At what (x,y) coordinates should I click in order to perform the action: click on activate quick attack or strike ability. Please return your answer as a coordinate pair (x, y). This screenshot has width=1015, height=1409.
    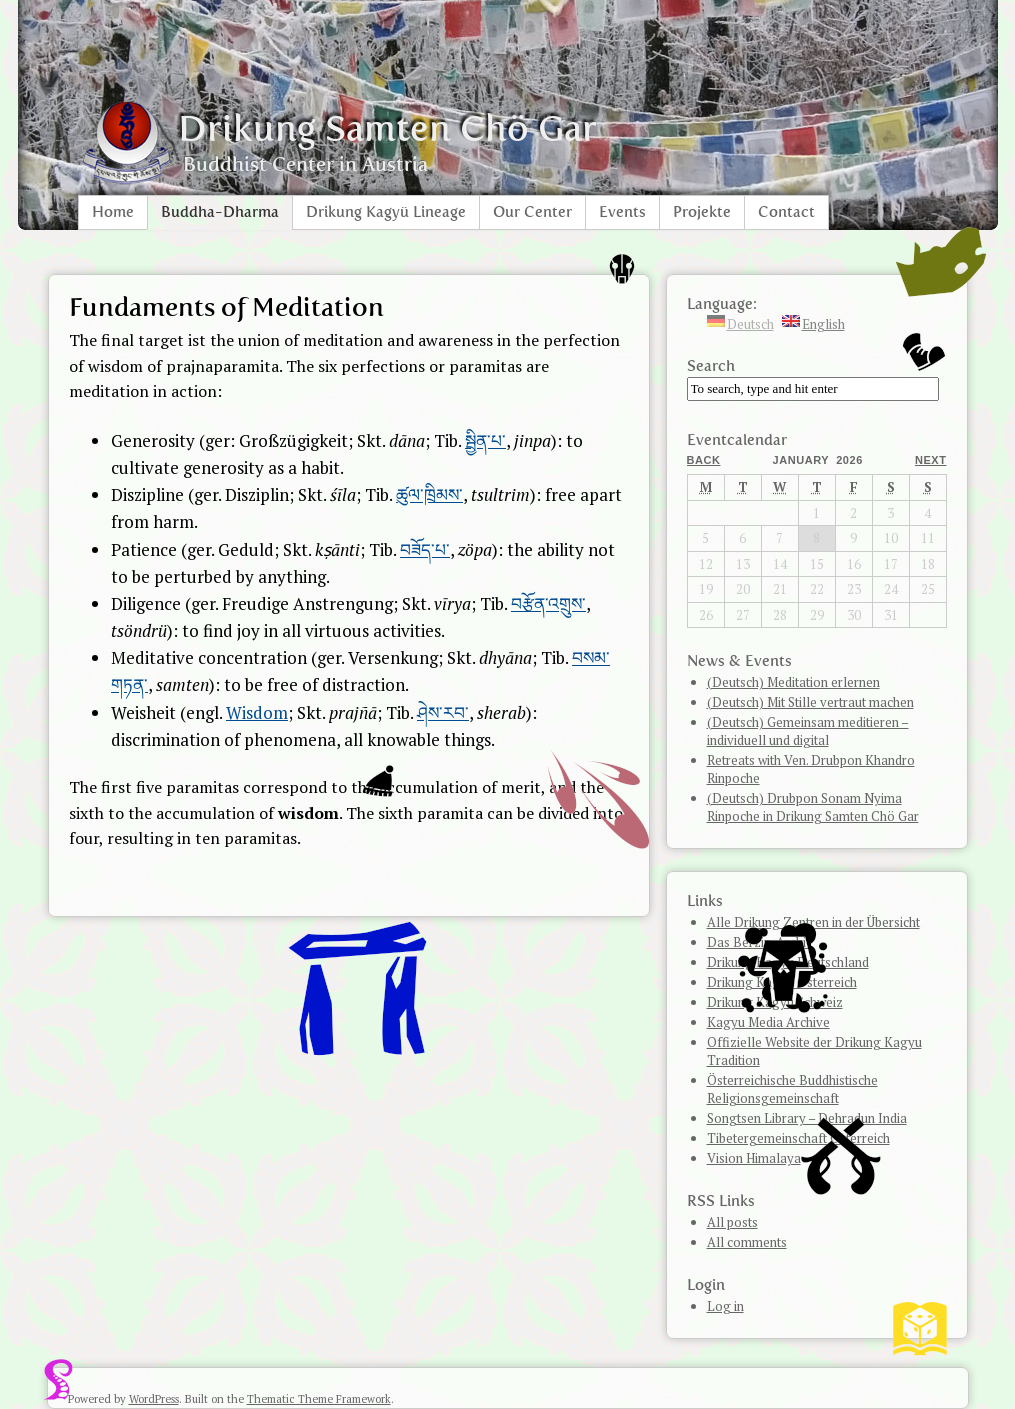
    Looking at the image, I should click on (598, 799).